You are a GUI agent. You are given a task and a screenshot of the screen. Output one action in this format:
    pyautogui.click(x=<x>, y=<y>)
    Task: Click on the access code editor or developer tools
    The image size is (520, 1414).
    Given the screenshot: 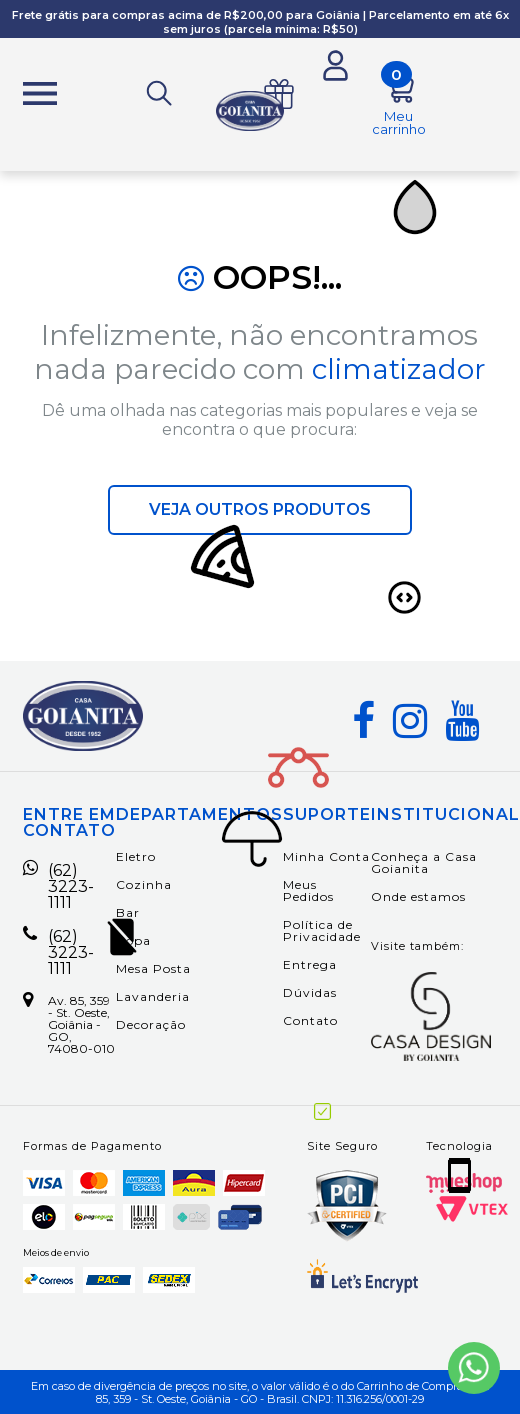 What is the action you would take?
    pyautogui.click(x=404, y=597)
    